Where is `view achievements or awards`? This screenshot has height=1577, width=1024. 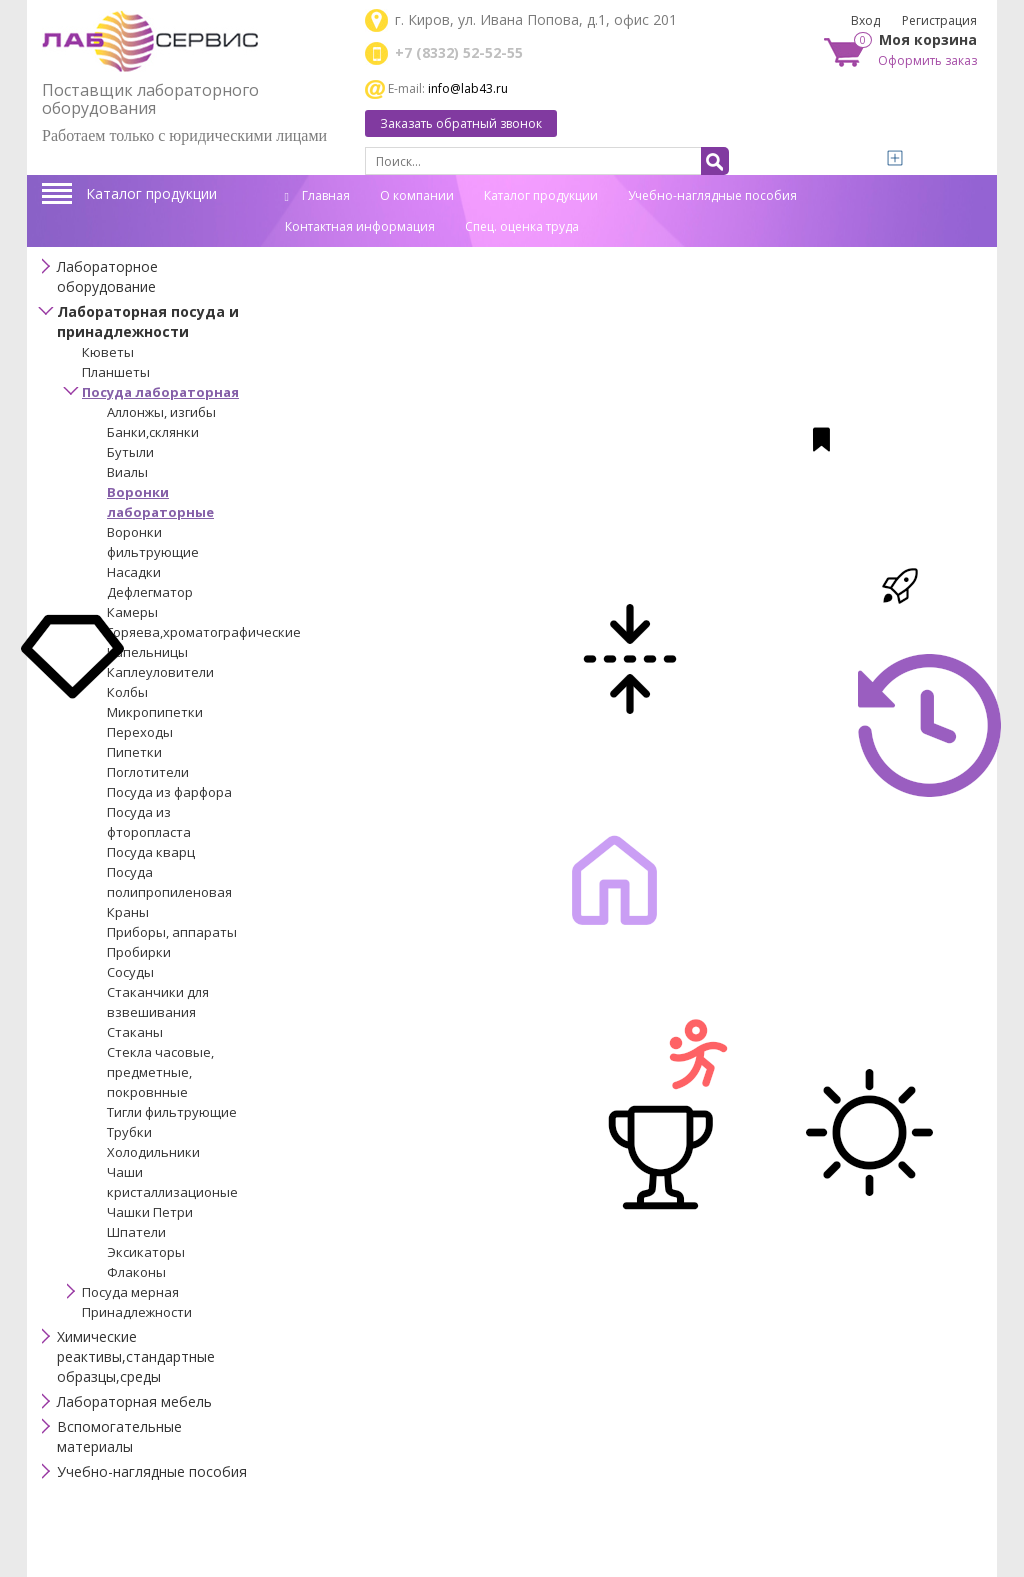
view achievements or awards is located at coordinates (660, 1157).